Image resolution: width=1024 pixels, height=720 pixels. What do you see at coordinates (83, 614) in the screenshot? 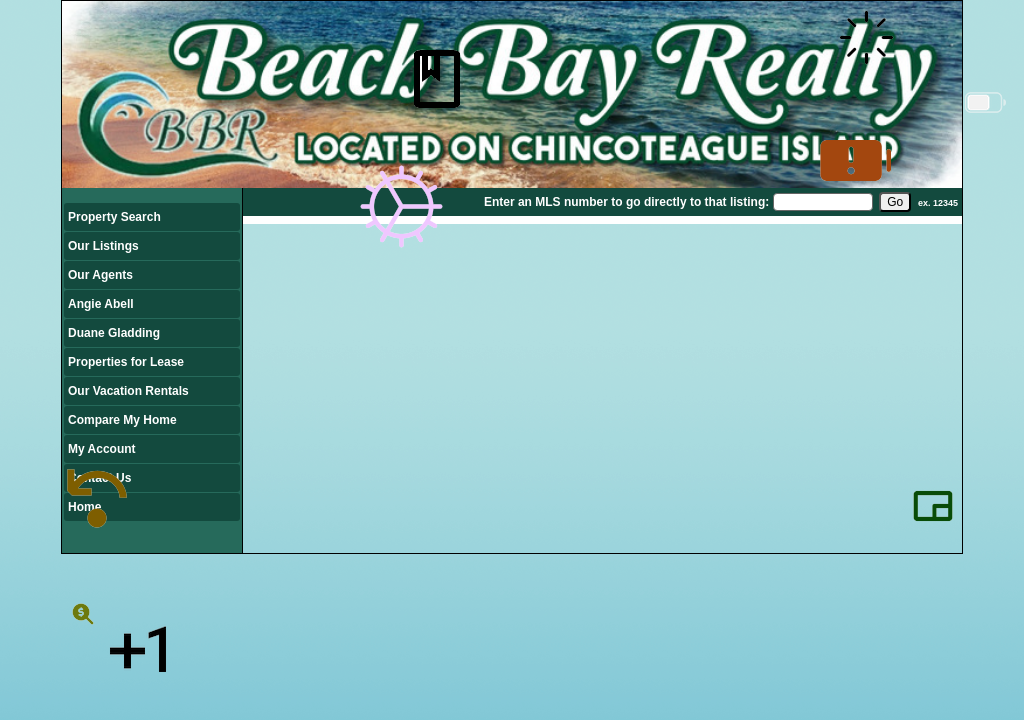
I see `search for pricing or cost information` at bounding box center [83, 614].